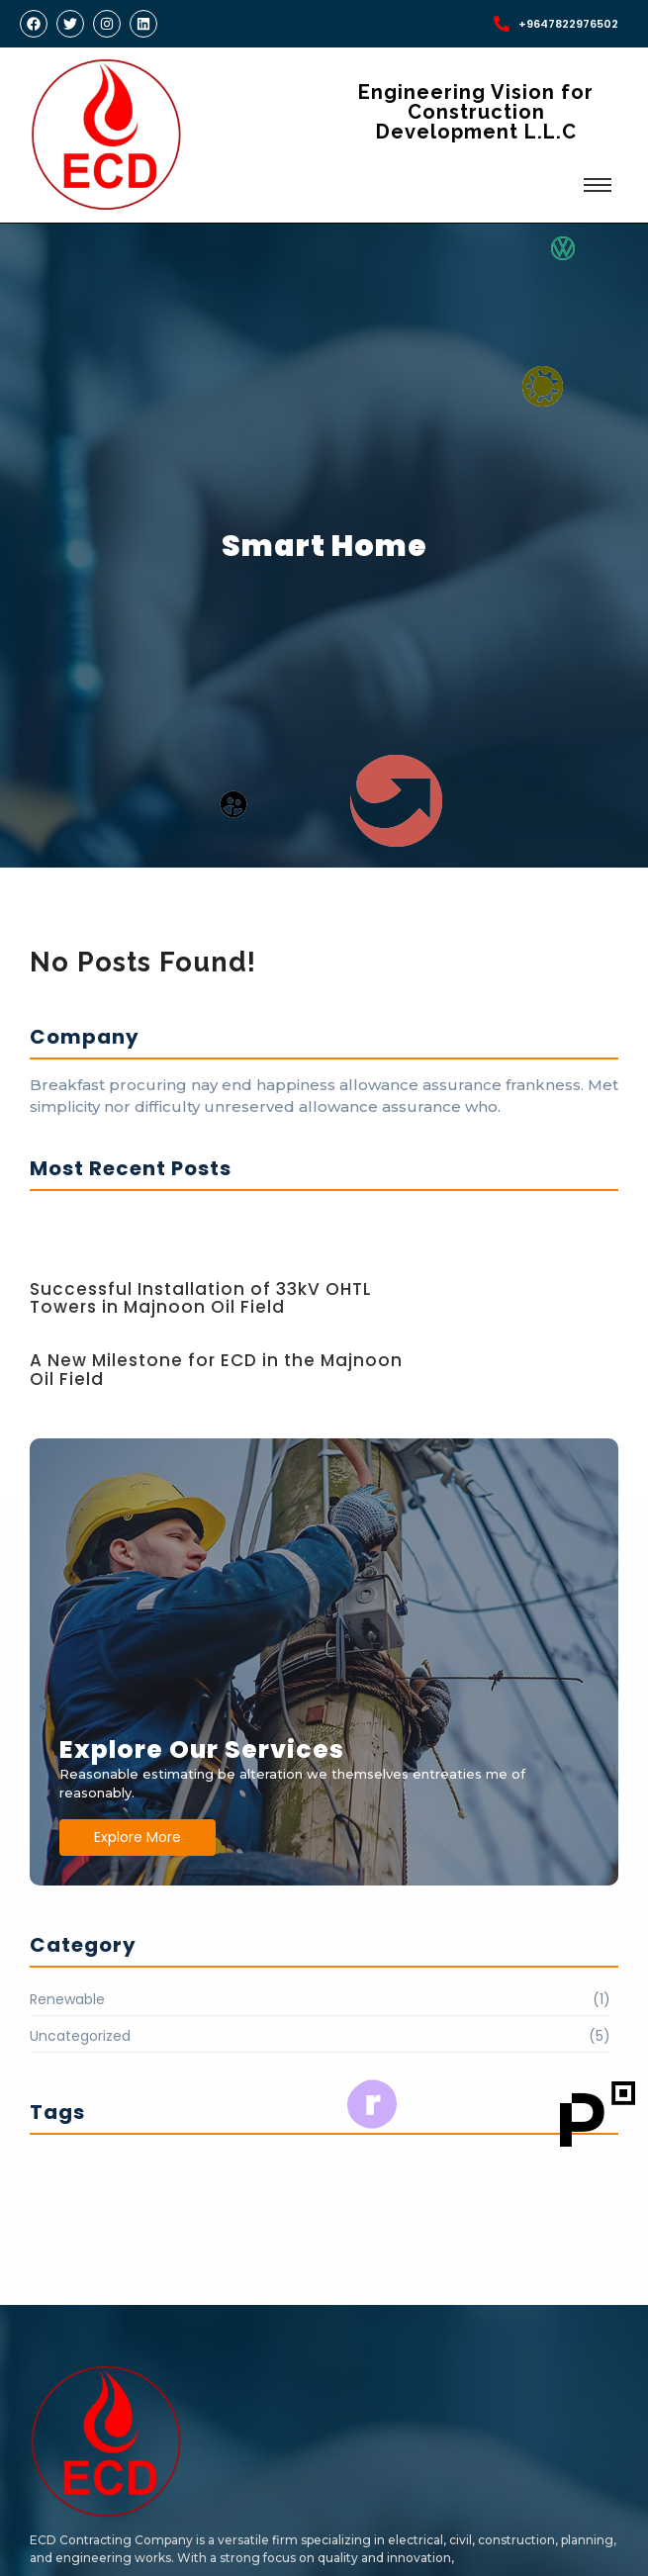 The height and width of the screenshot is (2576, 648). Describe the element at coordinates (396, 800) in the screenshot. I see `visit portableapps.com website` at that location.